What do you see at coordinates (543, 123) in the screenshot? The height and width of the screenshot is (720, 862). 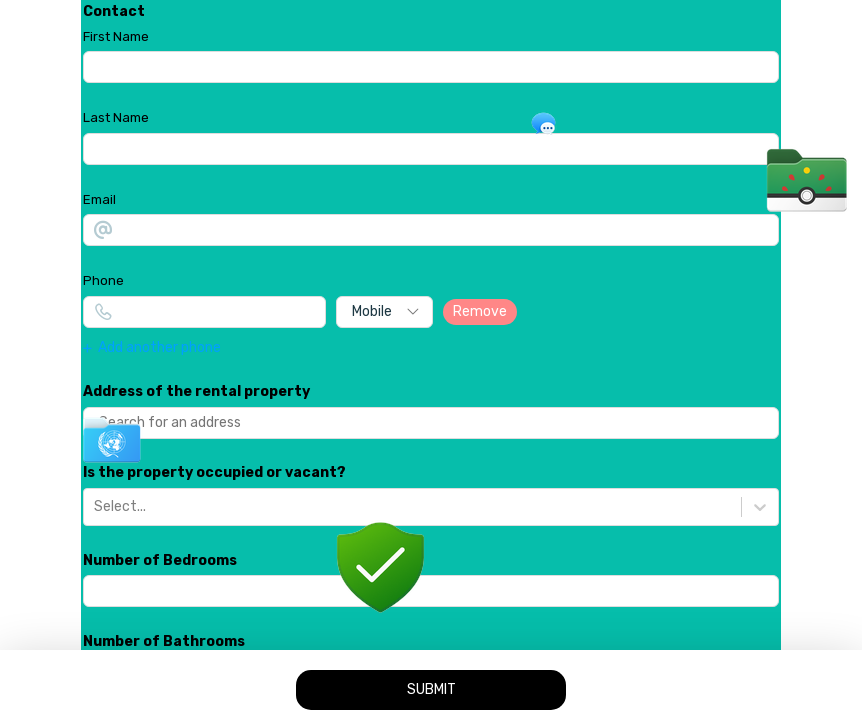 I see `open messages preferences or settings` at bounding box center [543, 123].